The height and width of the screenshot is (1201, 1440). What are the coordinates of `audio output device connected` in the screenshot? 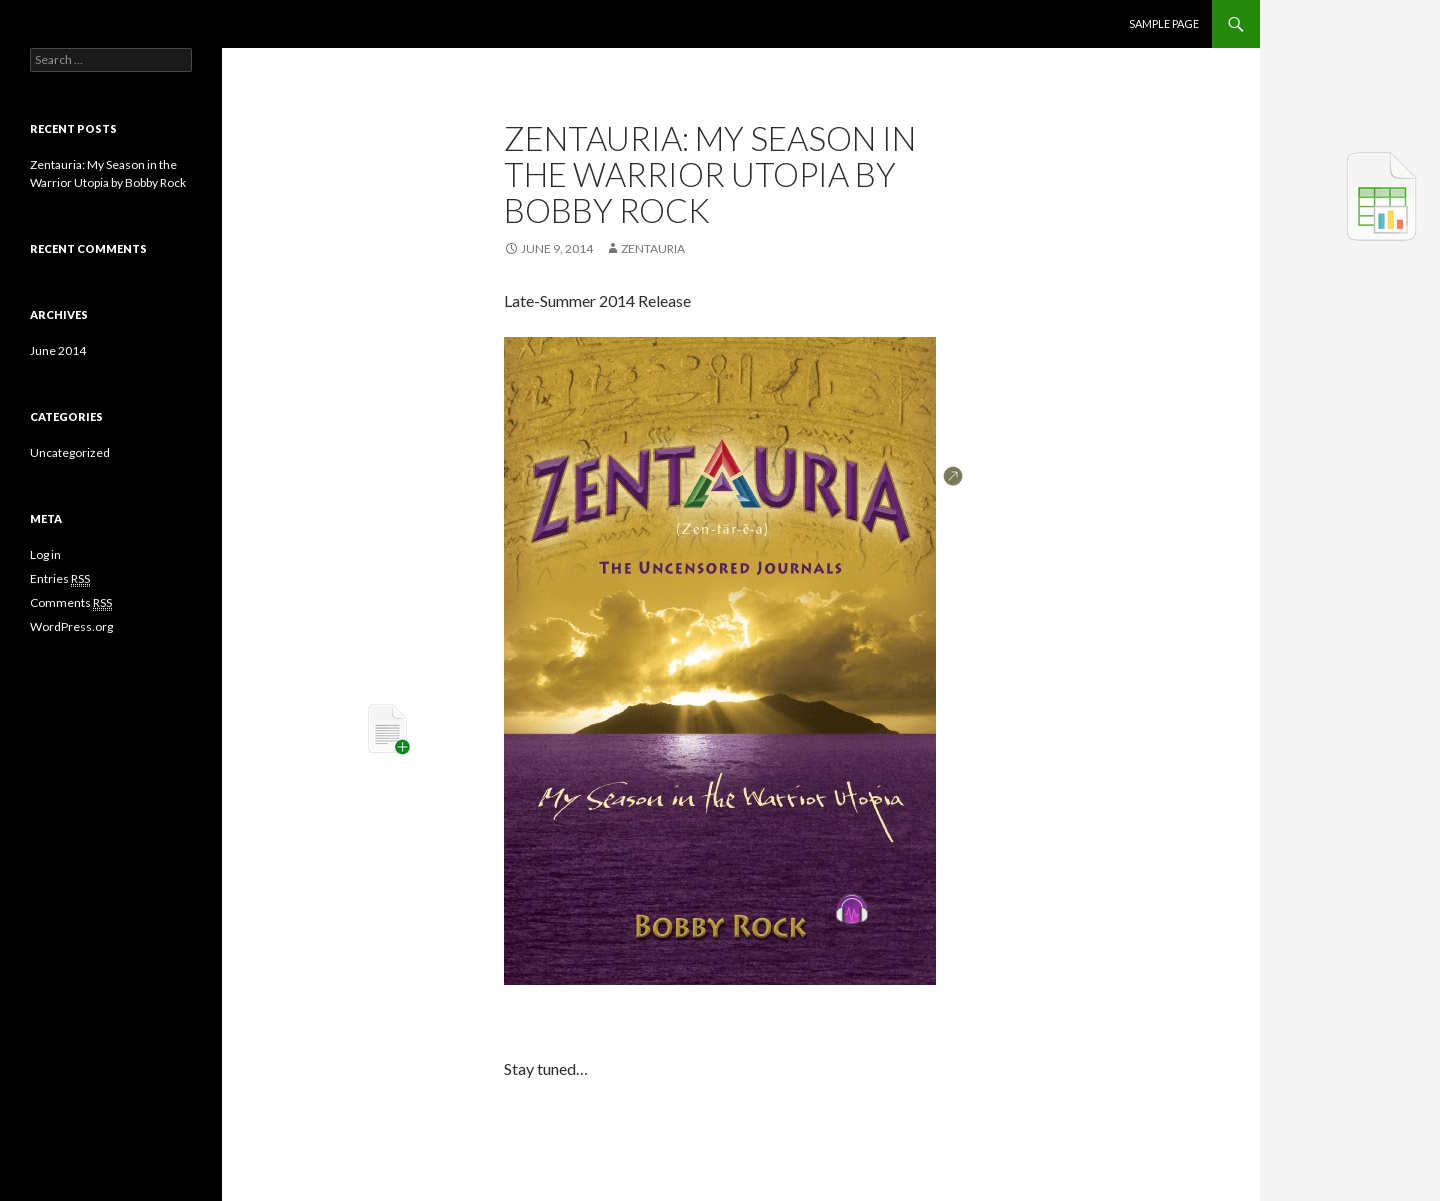 It's located at (852, 909).